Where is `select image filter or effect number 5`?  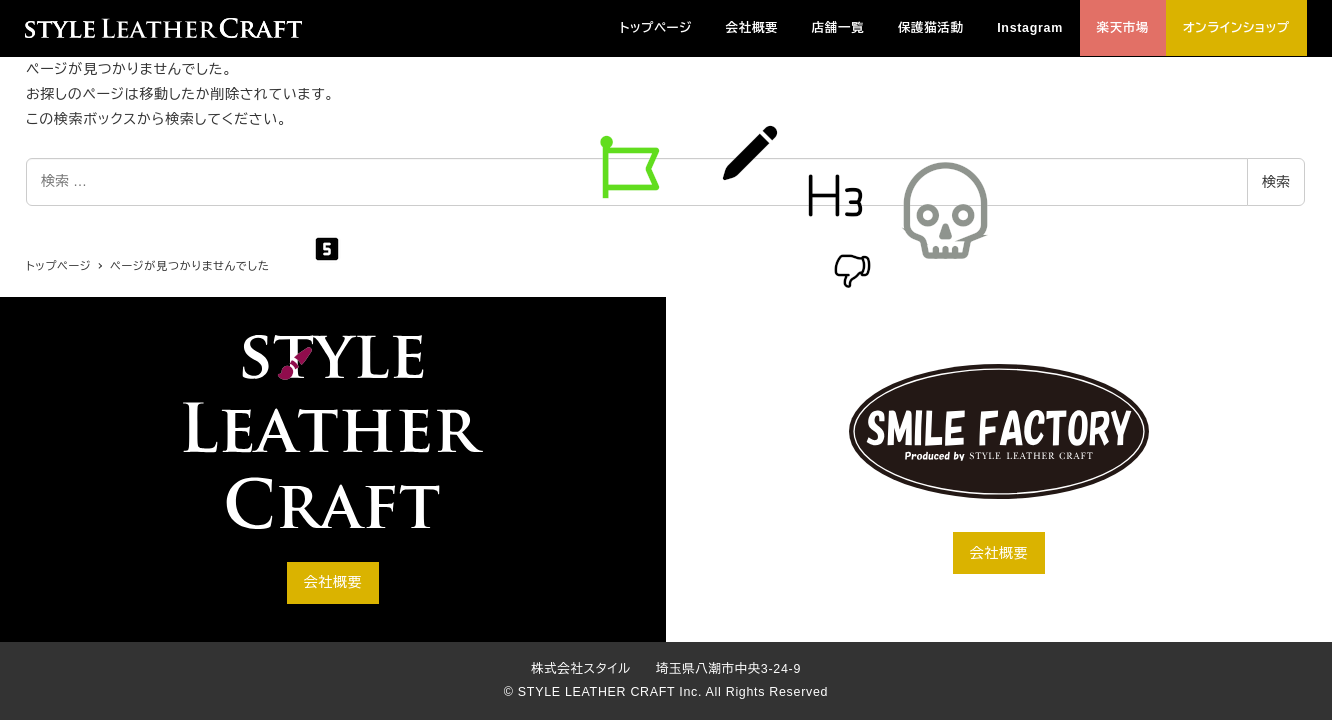
select image filter or effect number 5 is located at coordinates (327, 249).